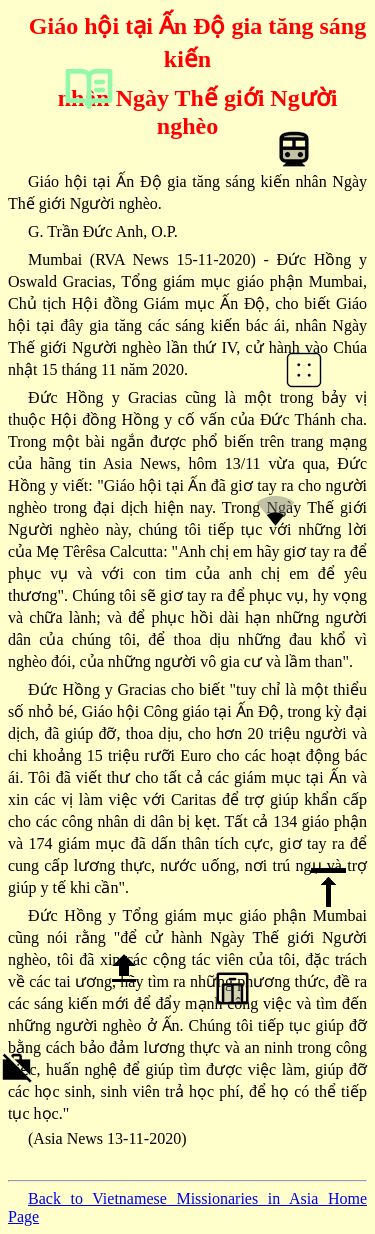  What do you see at coordinates (89, 86) in the screenshot?
I see `open reading mode or e-reader` at bounding box center [89, 86].